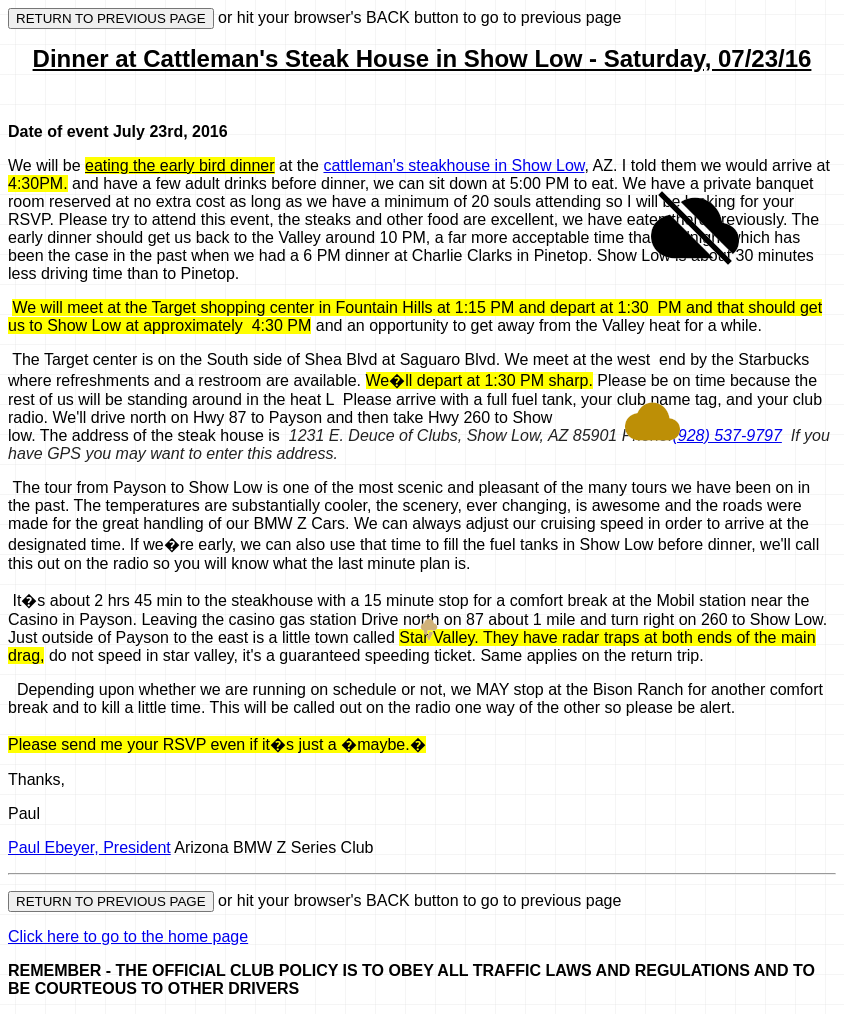 The image size is (844, 1014). I want to click on browse dessert or ice cream options, so click(429, 630).